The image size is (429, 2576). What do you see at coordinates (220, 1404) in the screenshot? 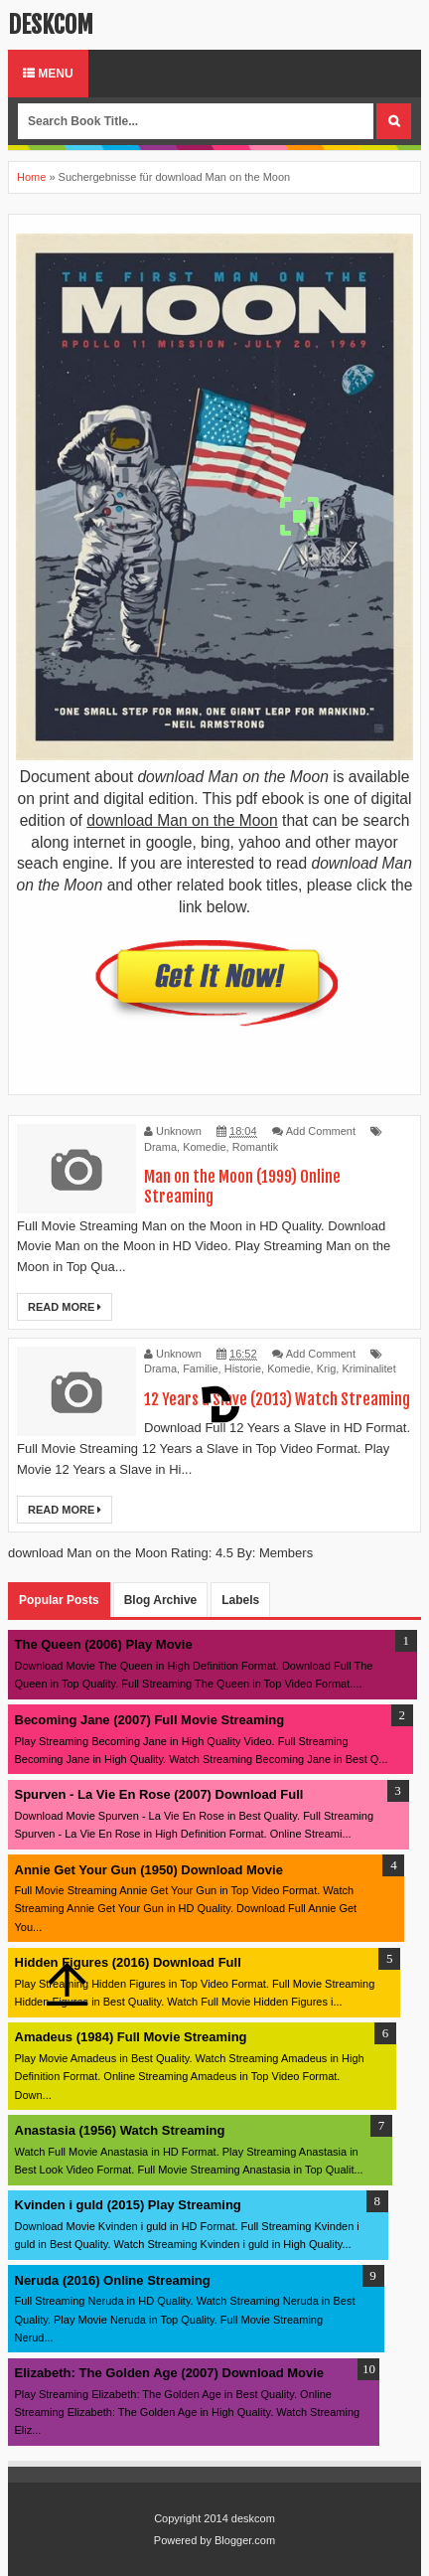
I see `open Decap CMS dashboard` at bounding box center [220, 1404].